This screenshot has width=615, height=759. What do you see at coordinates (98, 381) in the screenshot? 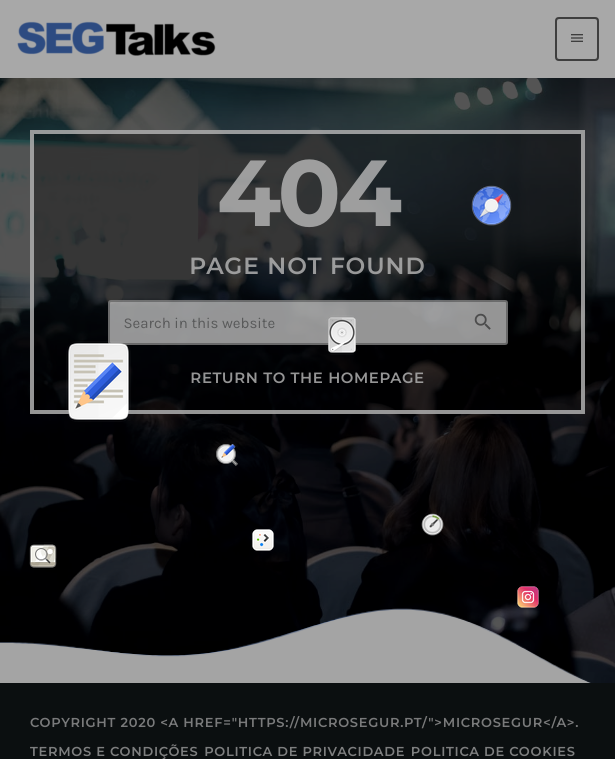
I see `open the software learning or tutorial app` at bounding box center [98, 381].